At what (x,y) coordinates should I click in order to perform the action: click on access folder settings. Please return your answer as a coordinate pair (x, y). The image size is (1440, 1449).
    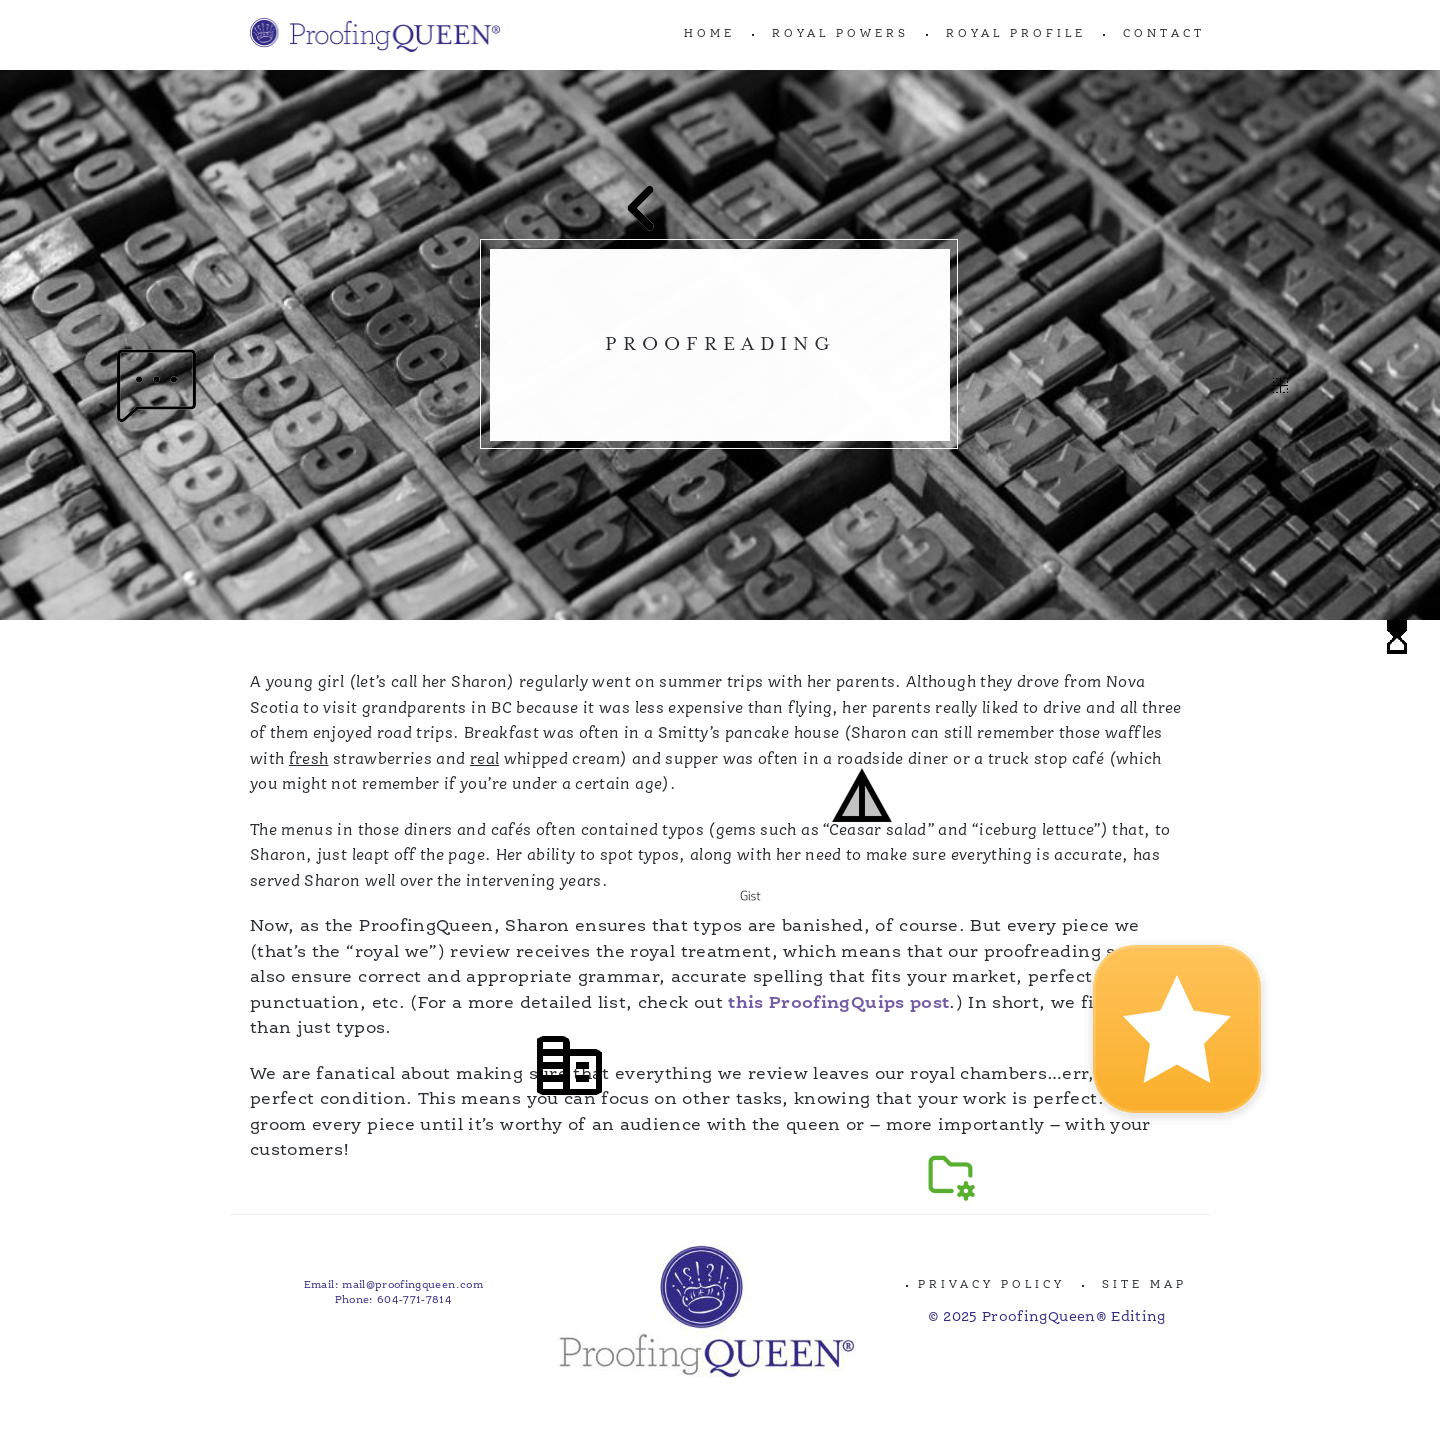
    Looking at the image, I should click on (950, 1175).